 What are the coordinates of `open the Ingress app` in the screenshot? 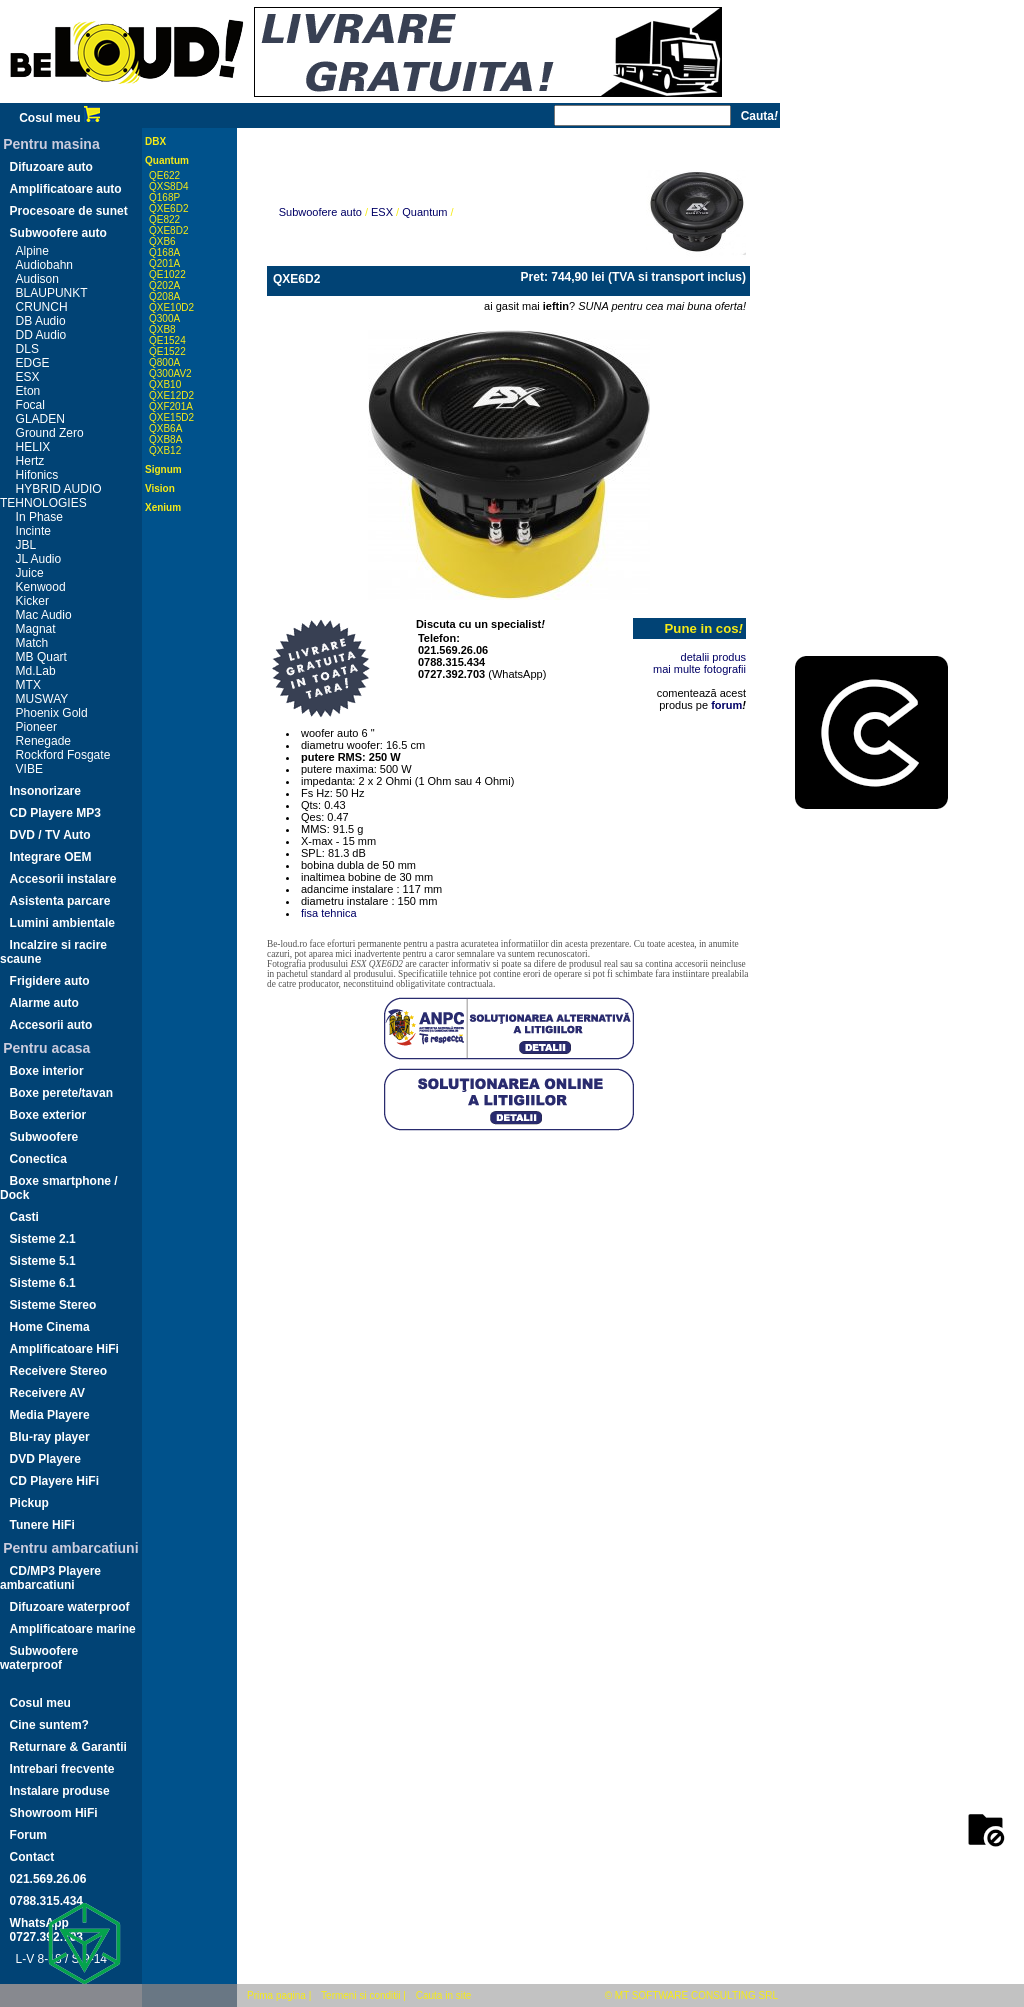 It's located at (84, 1943).